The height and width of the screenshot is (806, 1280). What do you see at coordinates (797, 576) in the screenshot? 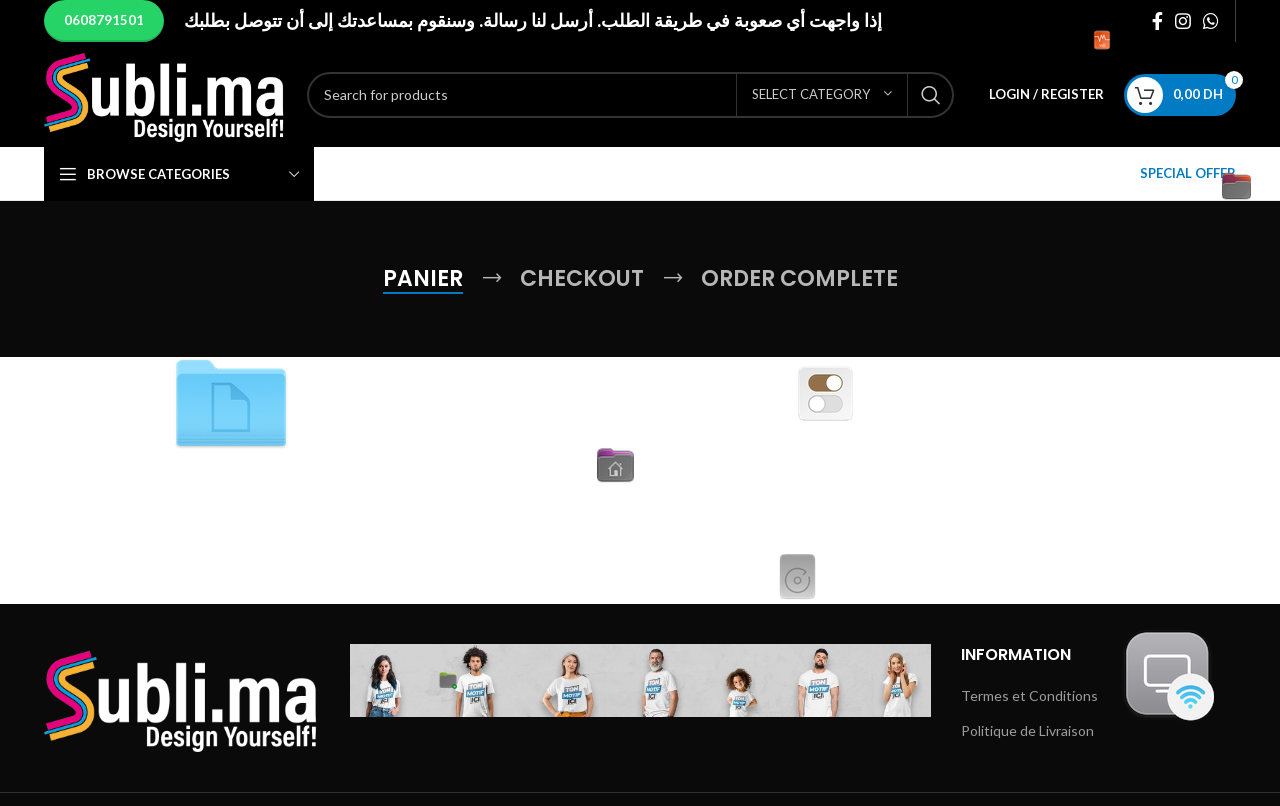
I see `access hard drive storage` at bounding box center [797, 576].